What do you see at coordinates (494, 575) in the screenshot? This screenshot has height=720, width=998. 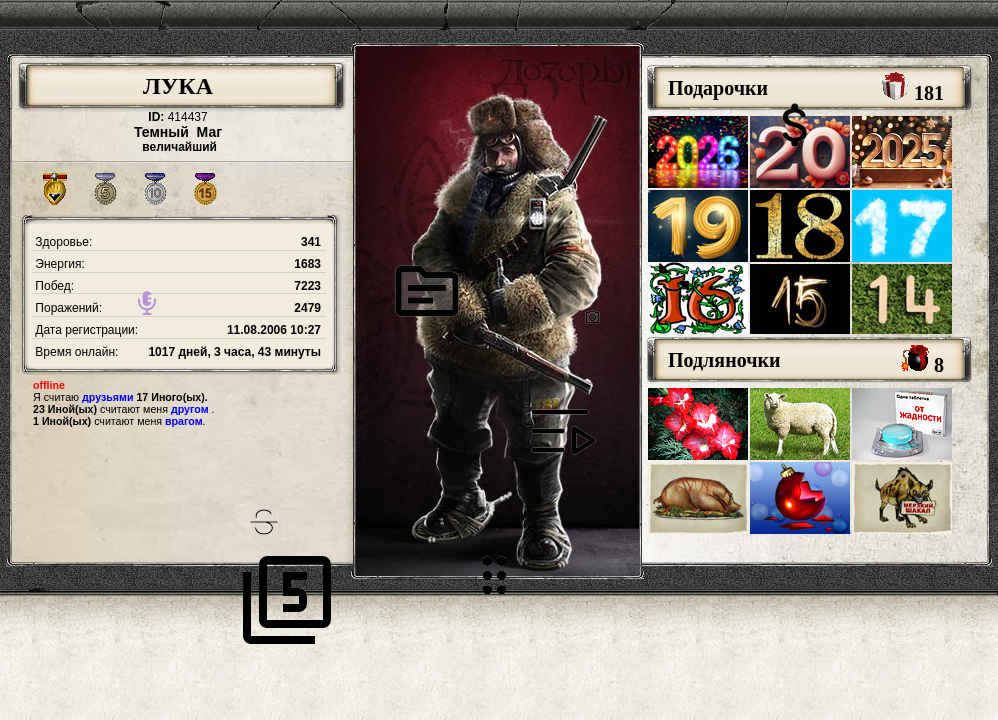 I see `drag to reorder this item` at bounding box center [494, 575].